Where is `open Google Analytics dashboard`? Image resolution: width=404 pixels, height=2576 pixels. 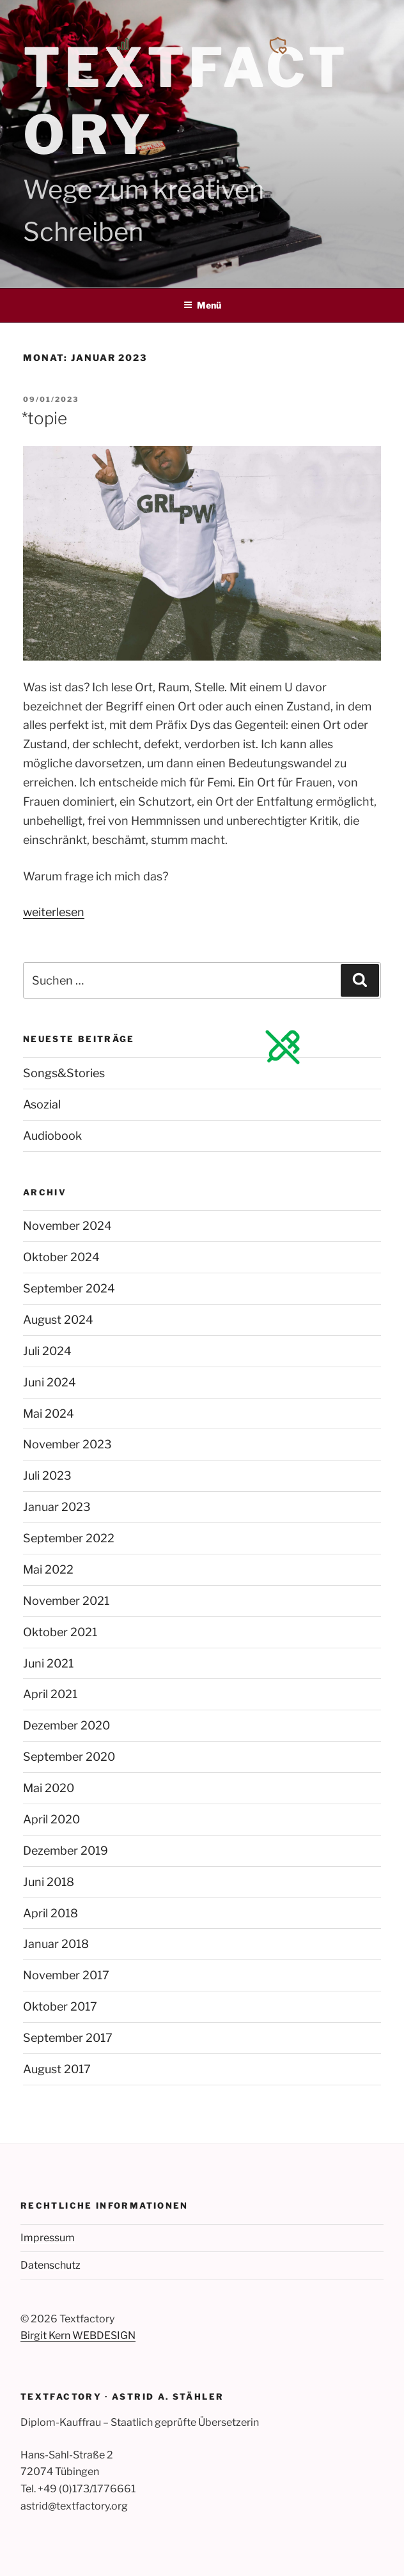 open Google Analytics dashboard is located at coordinates (123, 44).